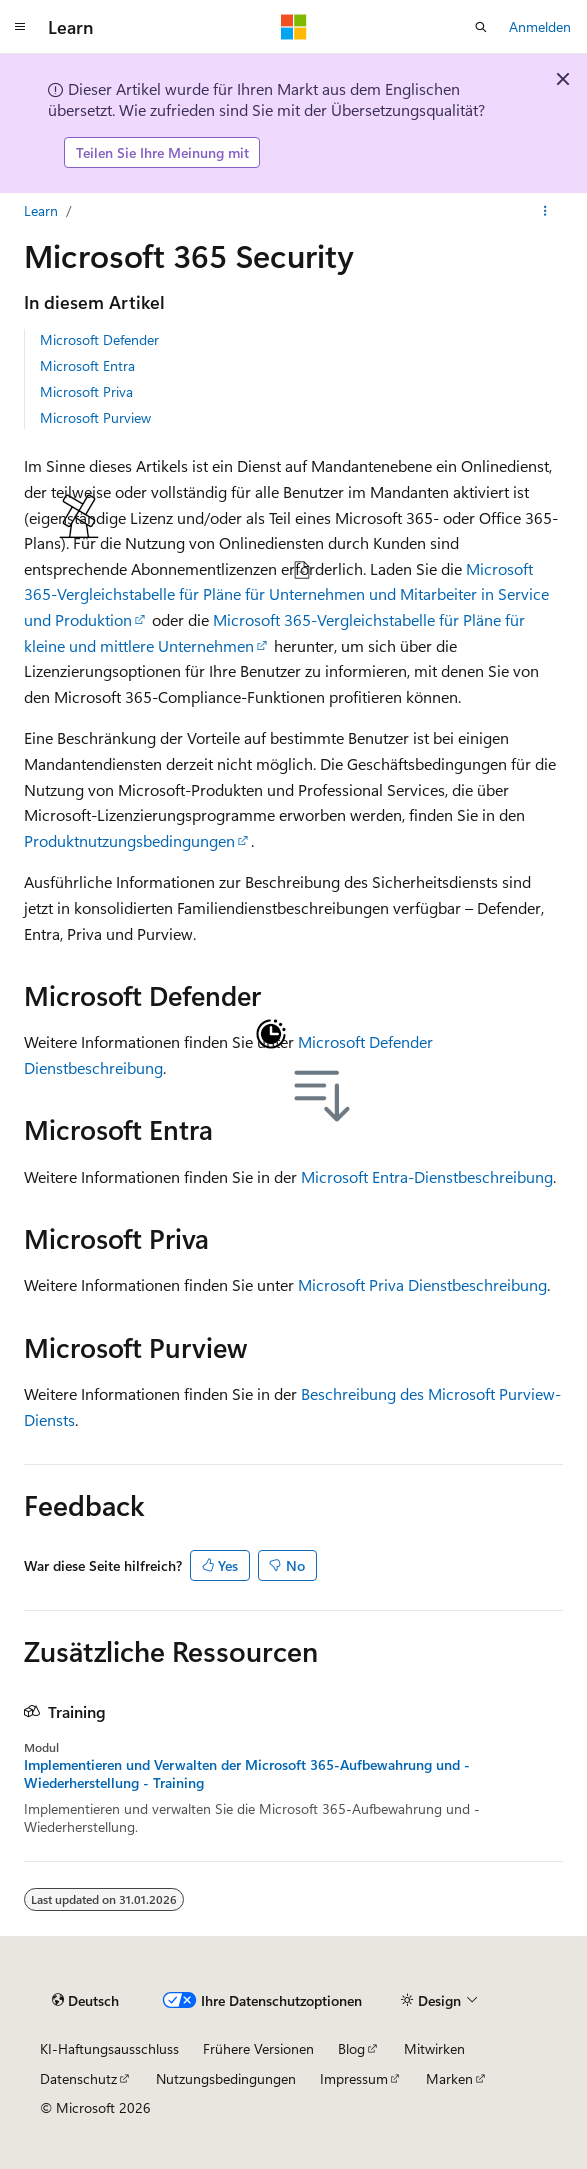 The image size is (587, 2169). What do you see at coordinates (322, 1094) in the screenshot?
I see `sort list in descending order` at bounding box center [322, 1094].